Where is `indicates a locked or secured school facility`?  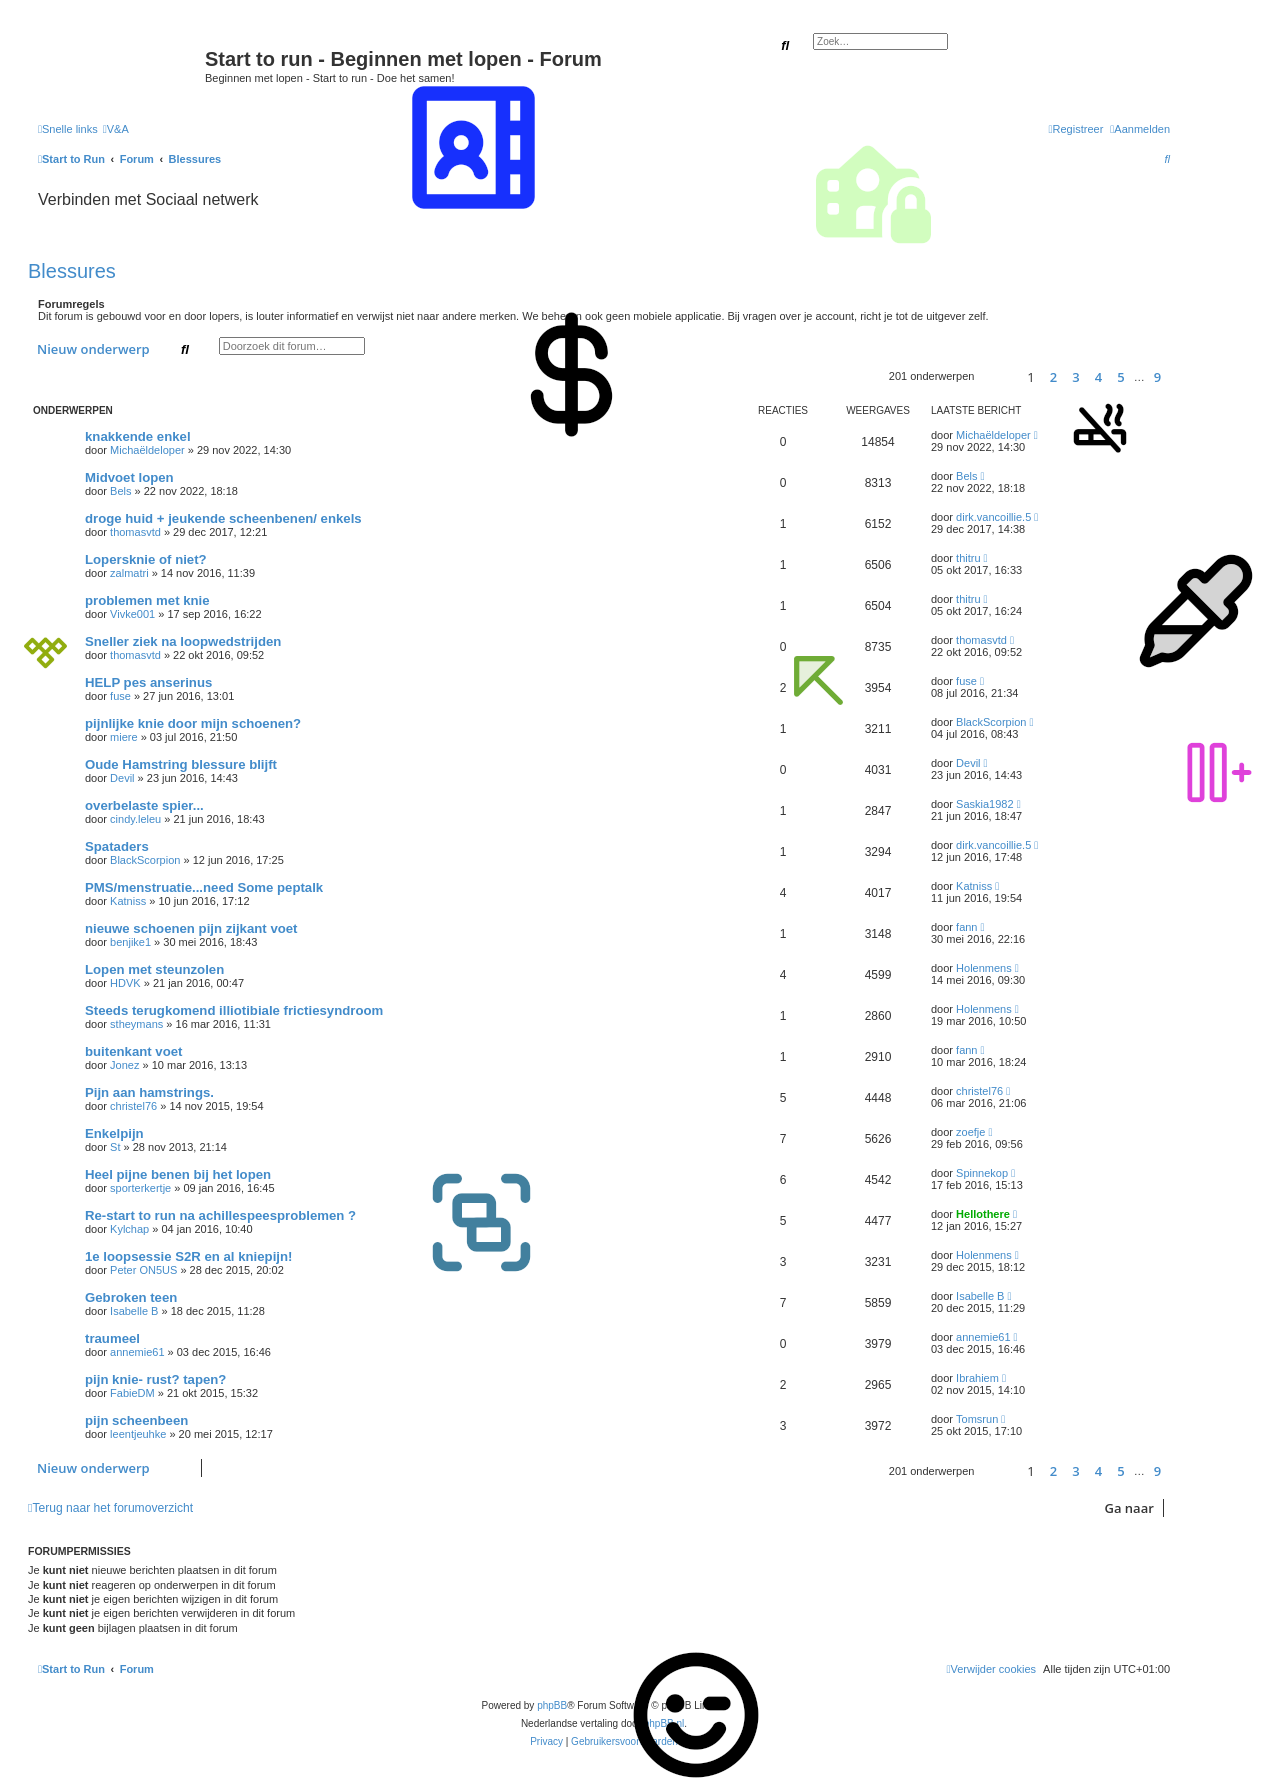
indicates a locked or secured school facility is located at coordinates (873, 191).